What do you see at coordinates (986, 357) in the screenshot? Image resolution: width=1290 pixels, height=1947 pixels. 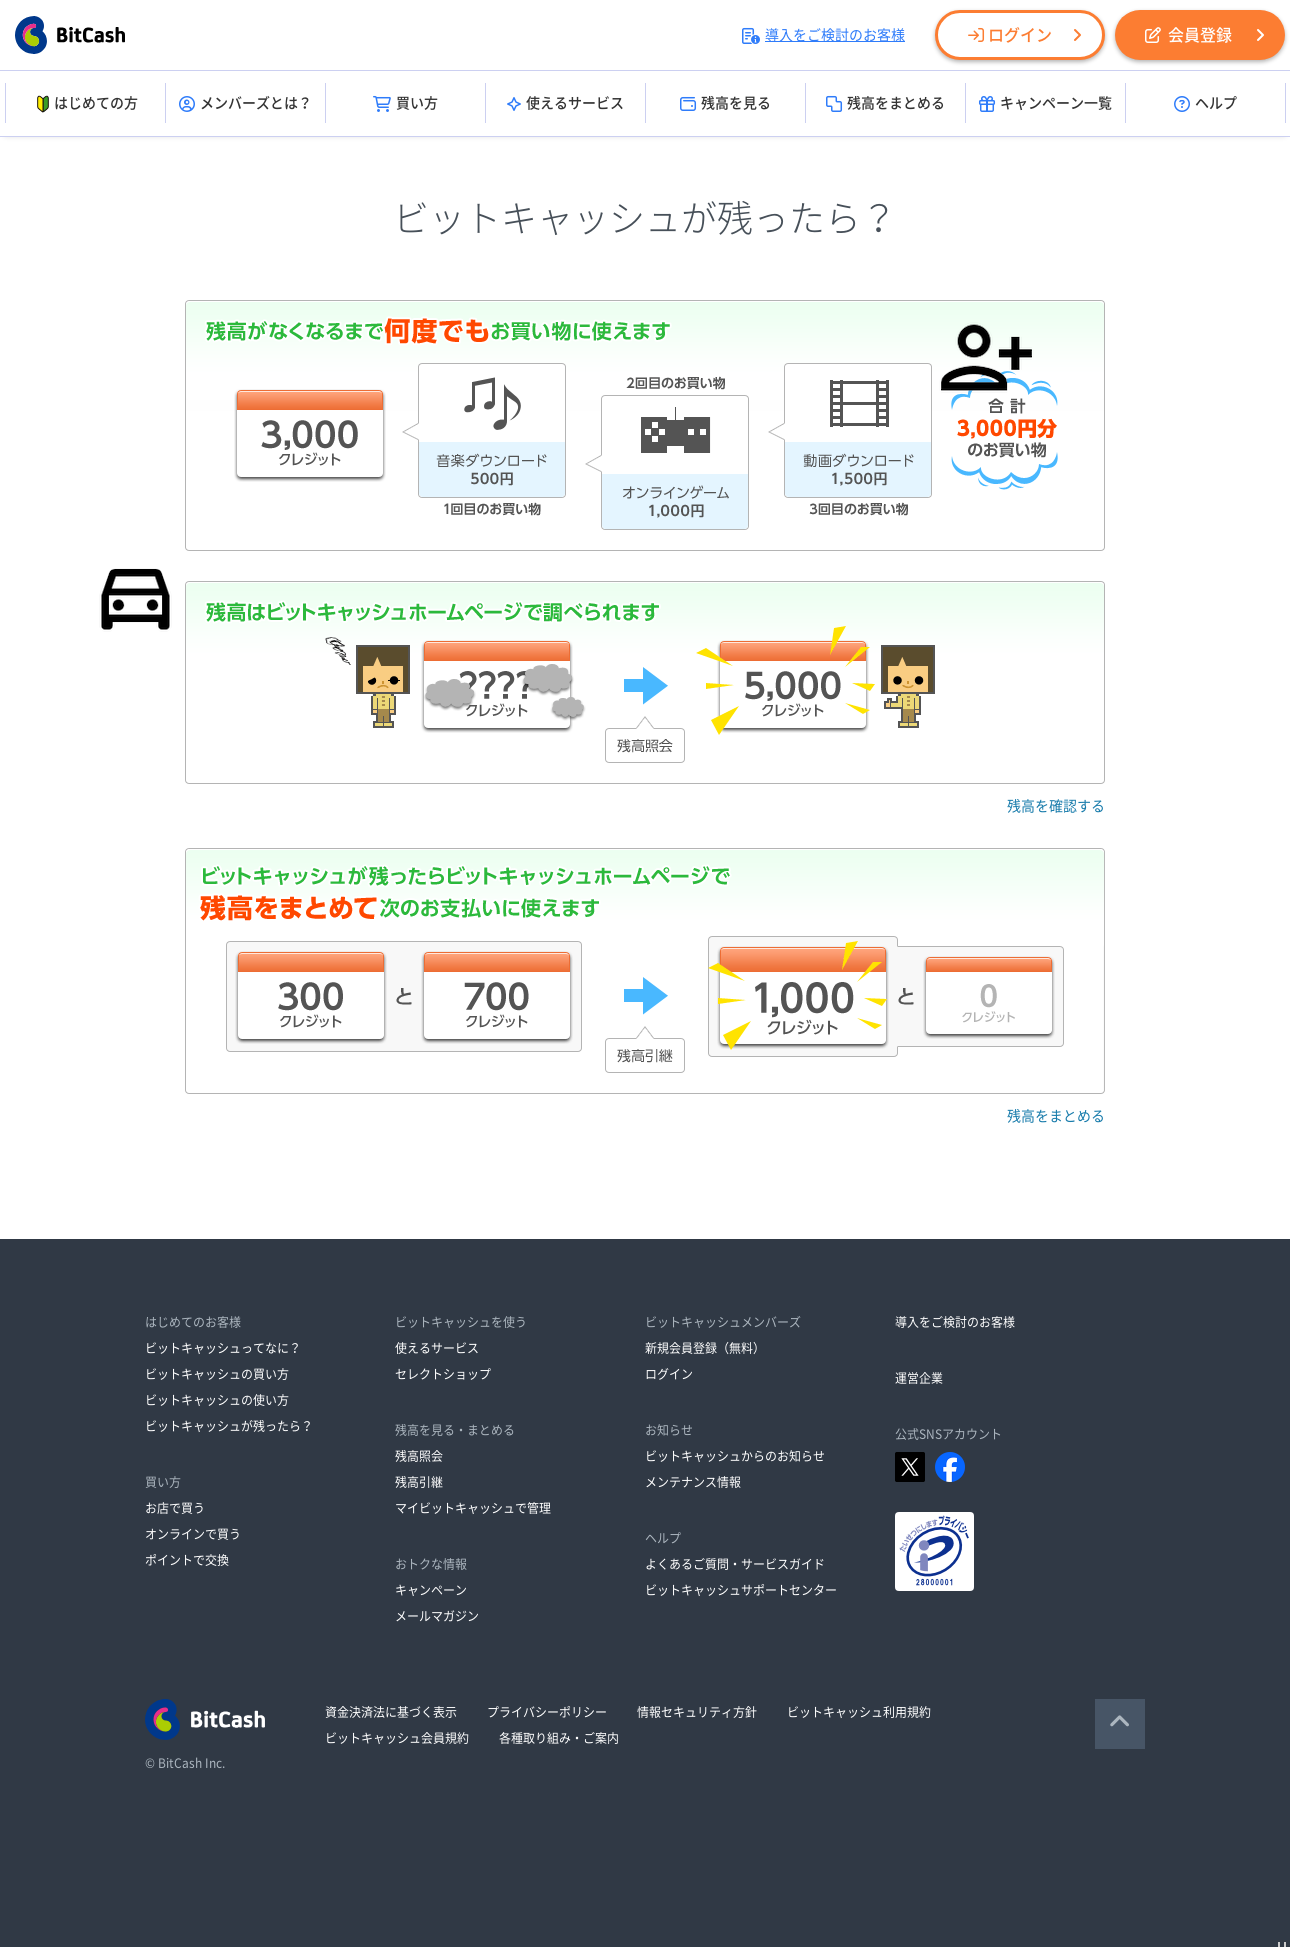 I see `add a new contact` at bounding box center [986, 357].